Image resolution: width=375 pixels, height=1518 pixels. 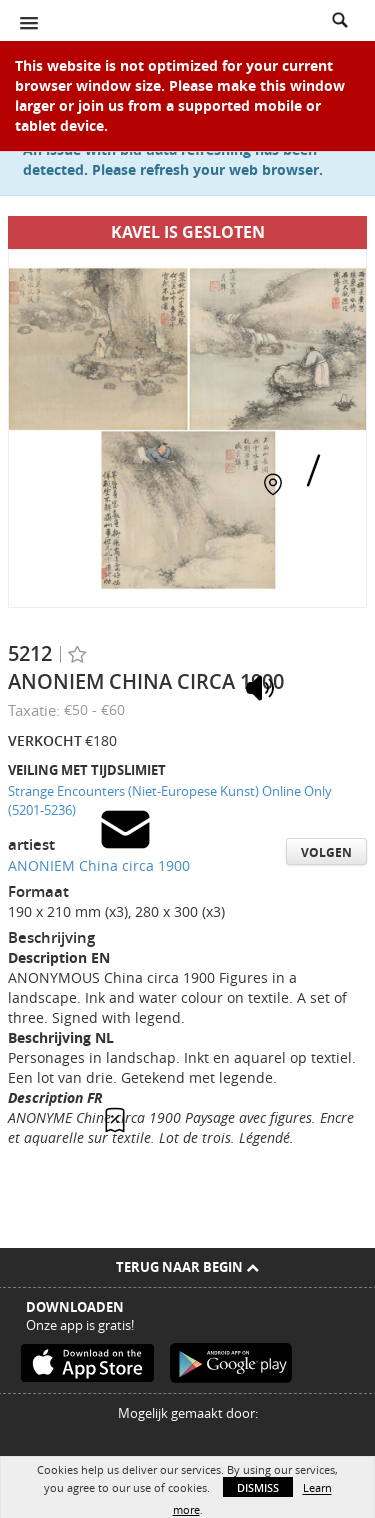 I want to click on view or set a location on the map, so click(x=273, y=484).